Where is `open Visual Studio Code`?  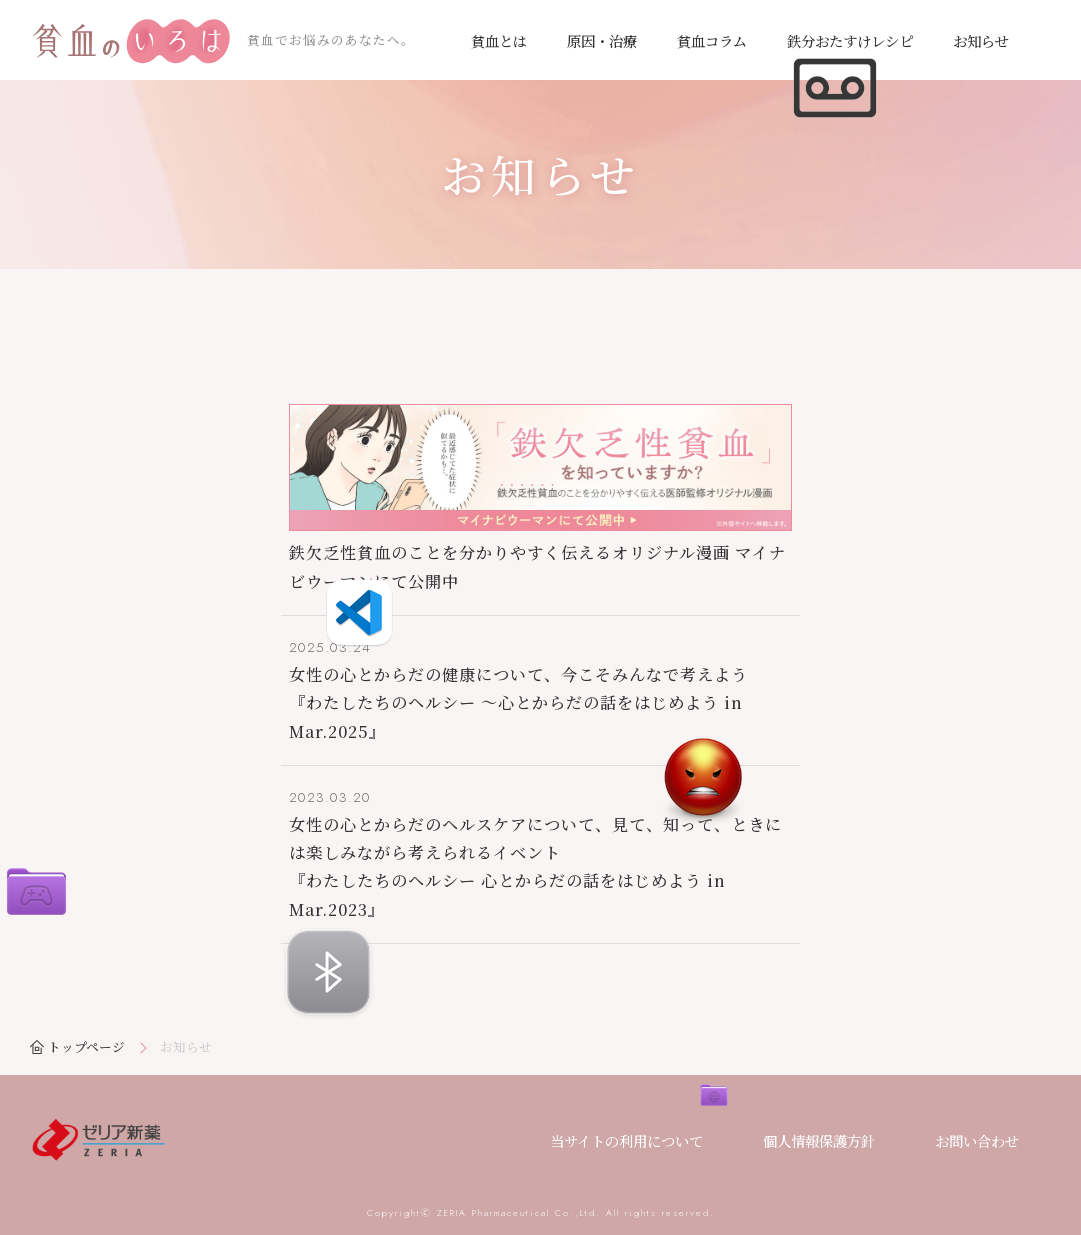 open Visual Studio Code is located at coordinates (359, 612).